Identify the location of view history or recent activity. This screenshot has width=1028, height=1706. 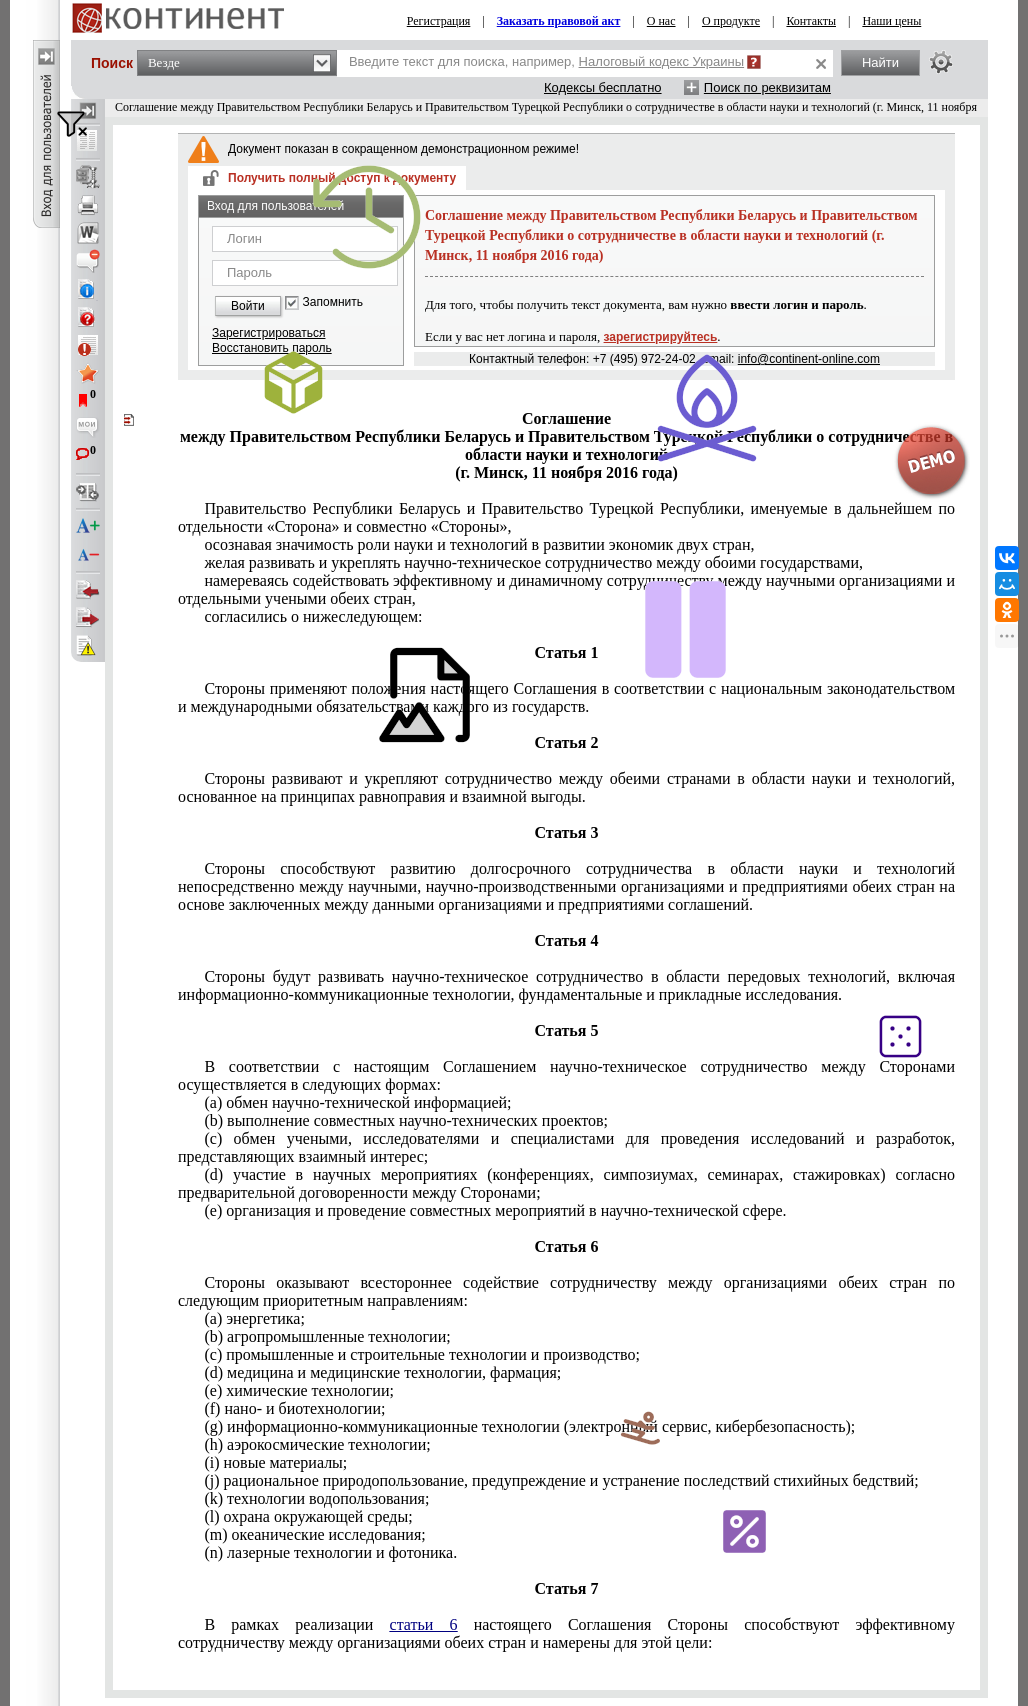
(369, 217).